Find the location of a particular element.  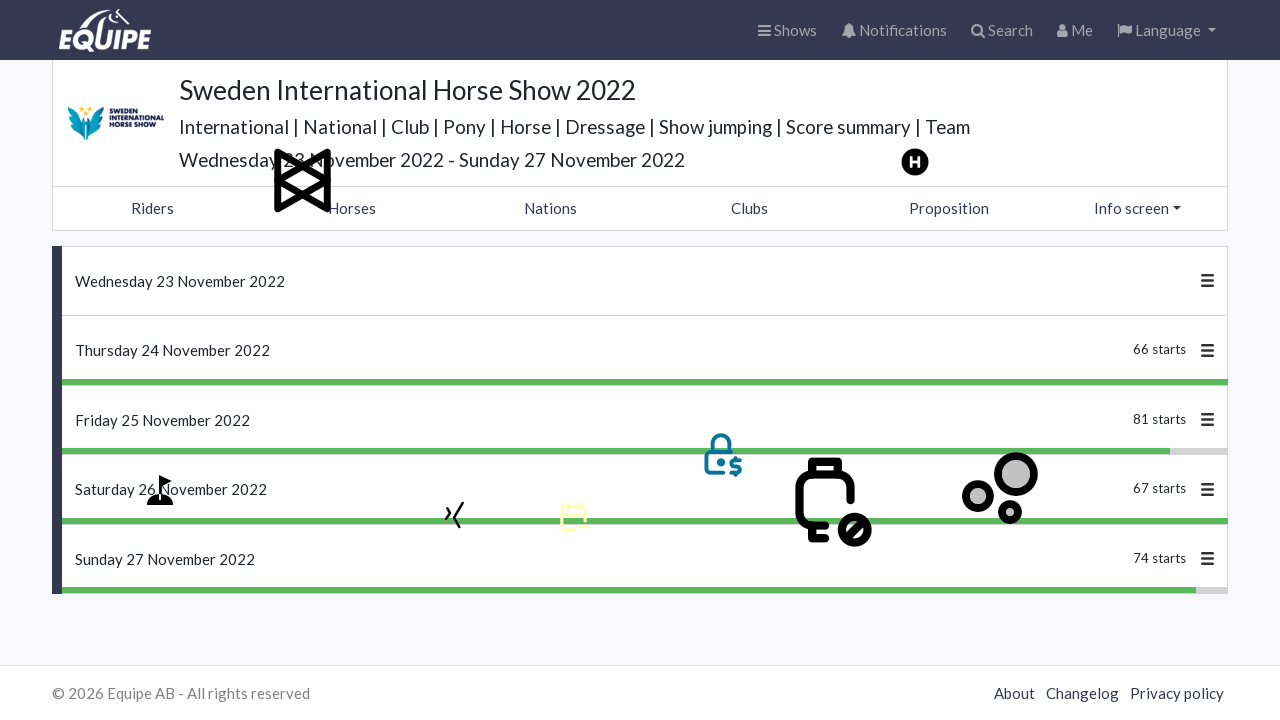

view golf course or club information is located at coordinates (160, 490).